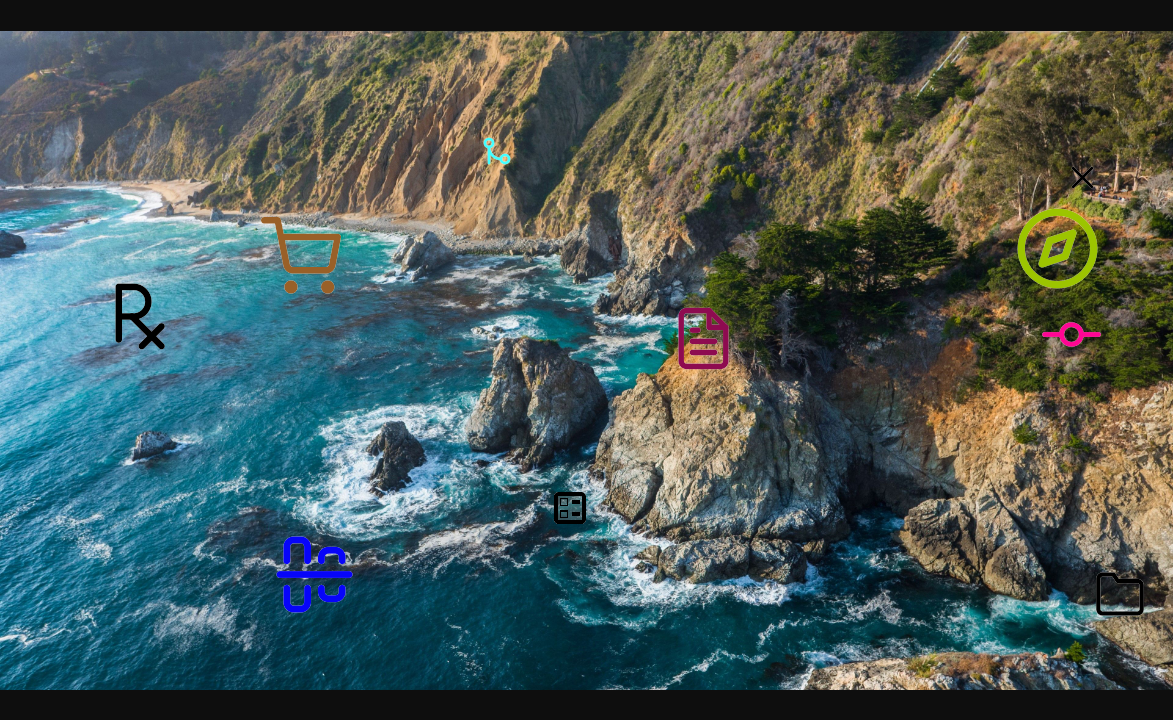 The image size is (1173, 720). Describe the element at coordinates (1120, 594) in the screenshot. I see `open folder to view files` at that location.